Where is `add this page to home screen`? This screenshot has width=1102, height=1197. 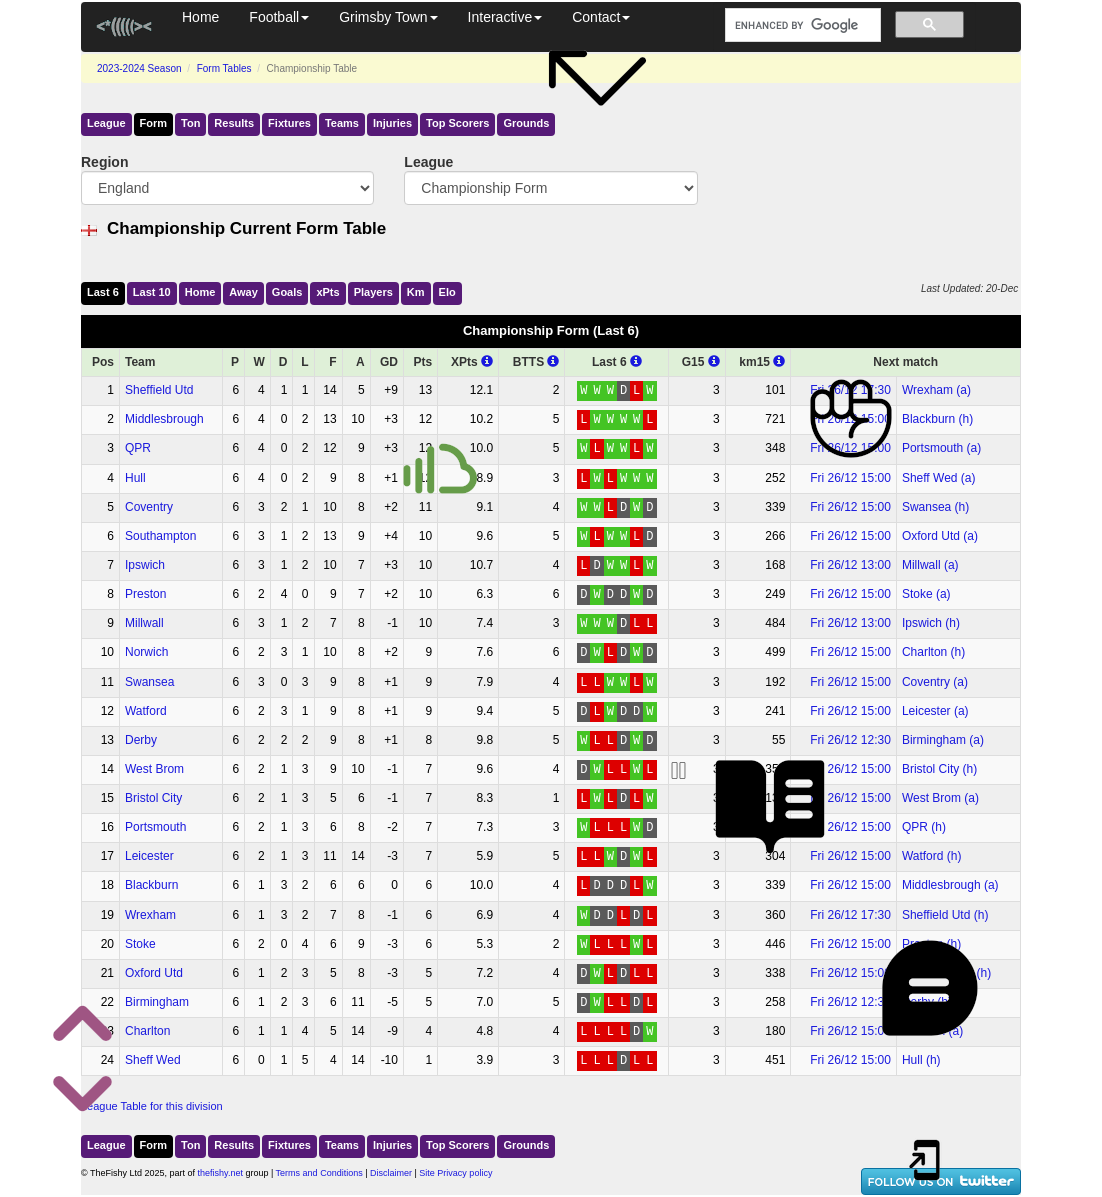 add this page to home screen is located at coordinates (925, 1160).